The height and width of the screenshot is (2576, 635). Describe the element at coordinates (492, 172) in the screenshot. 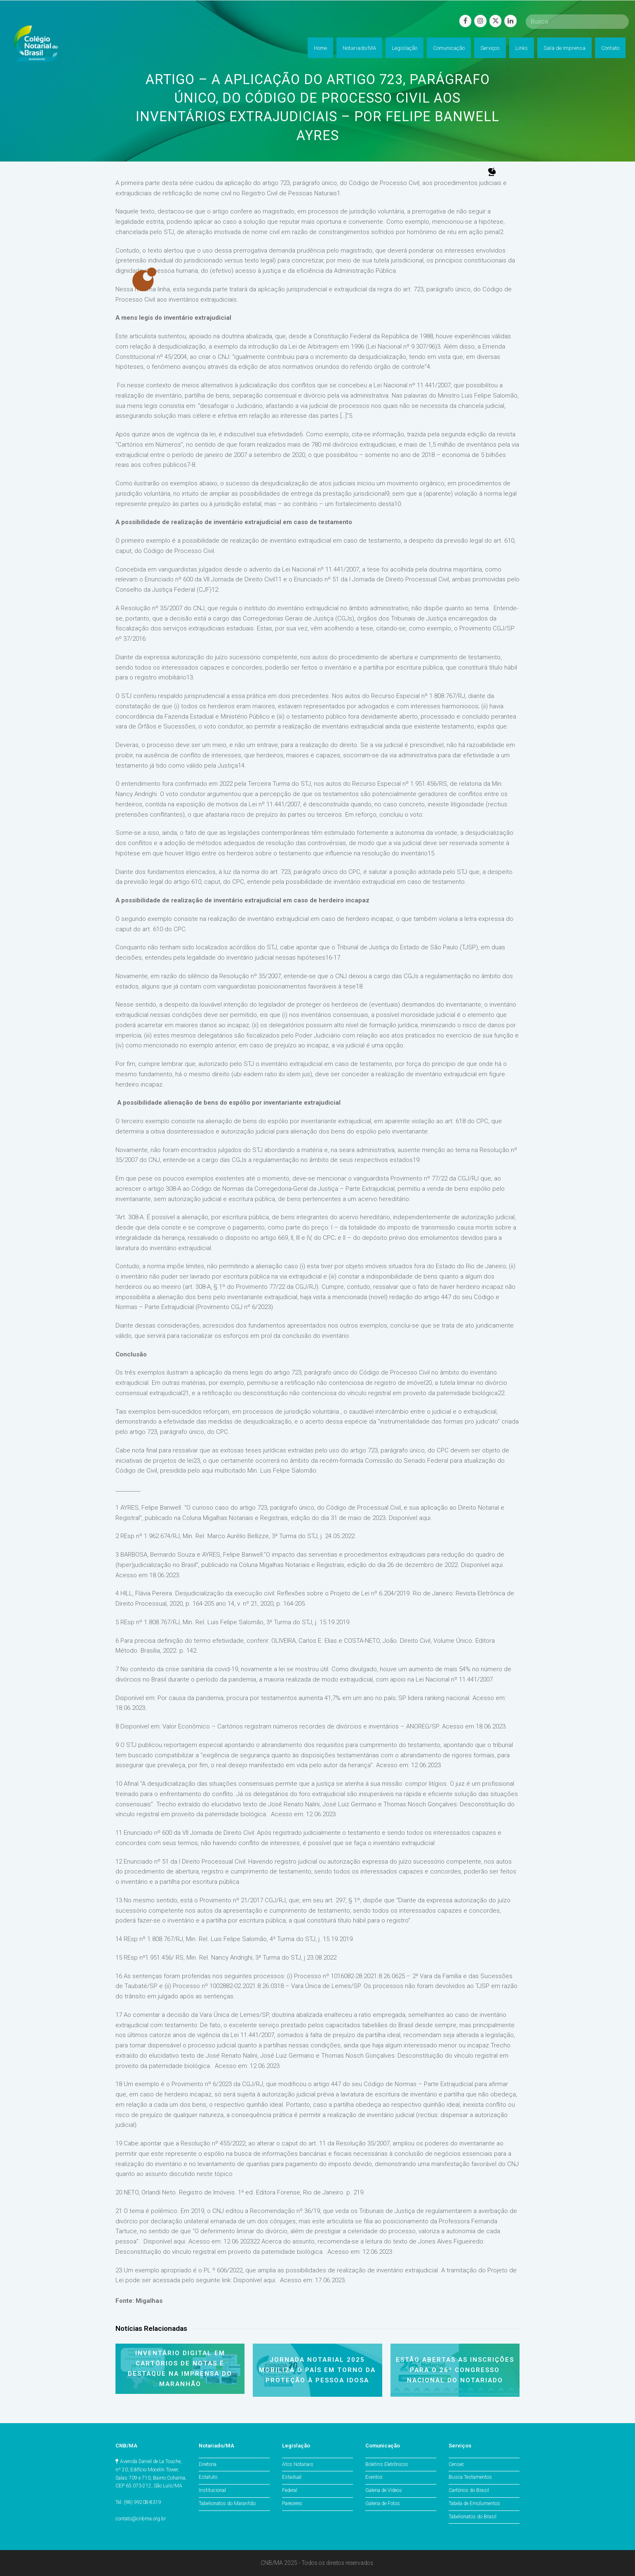

I see `access radar or scanning features` at that location.